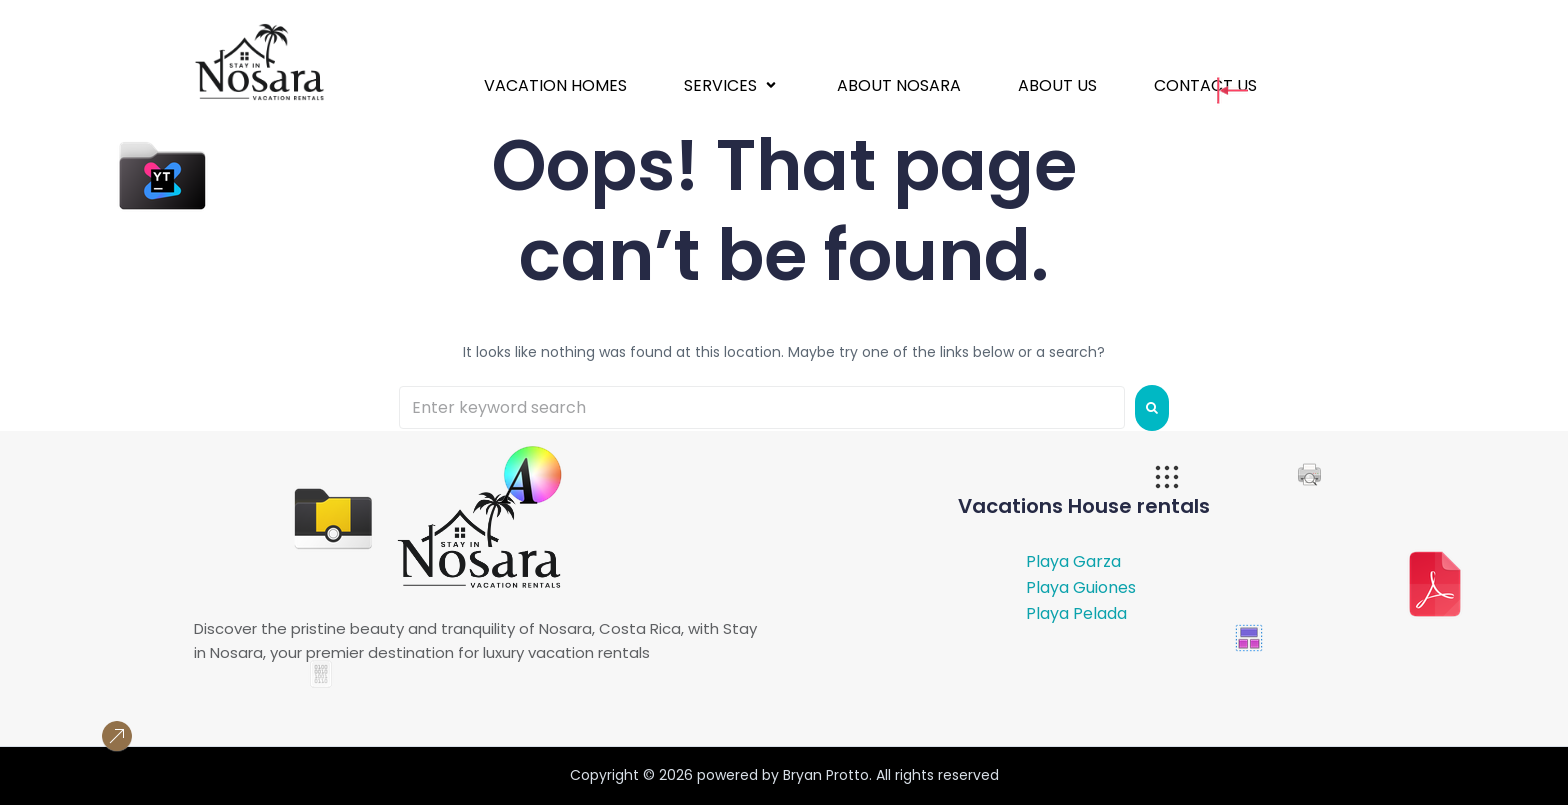 The width and height of the screenshot is (1568, 805). What do you see at coordinates (1249, 638) in the screenshot?
I see `select all items in the current view` at bounding box center [1249, 638].